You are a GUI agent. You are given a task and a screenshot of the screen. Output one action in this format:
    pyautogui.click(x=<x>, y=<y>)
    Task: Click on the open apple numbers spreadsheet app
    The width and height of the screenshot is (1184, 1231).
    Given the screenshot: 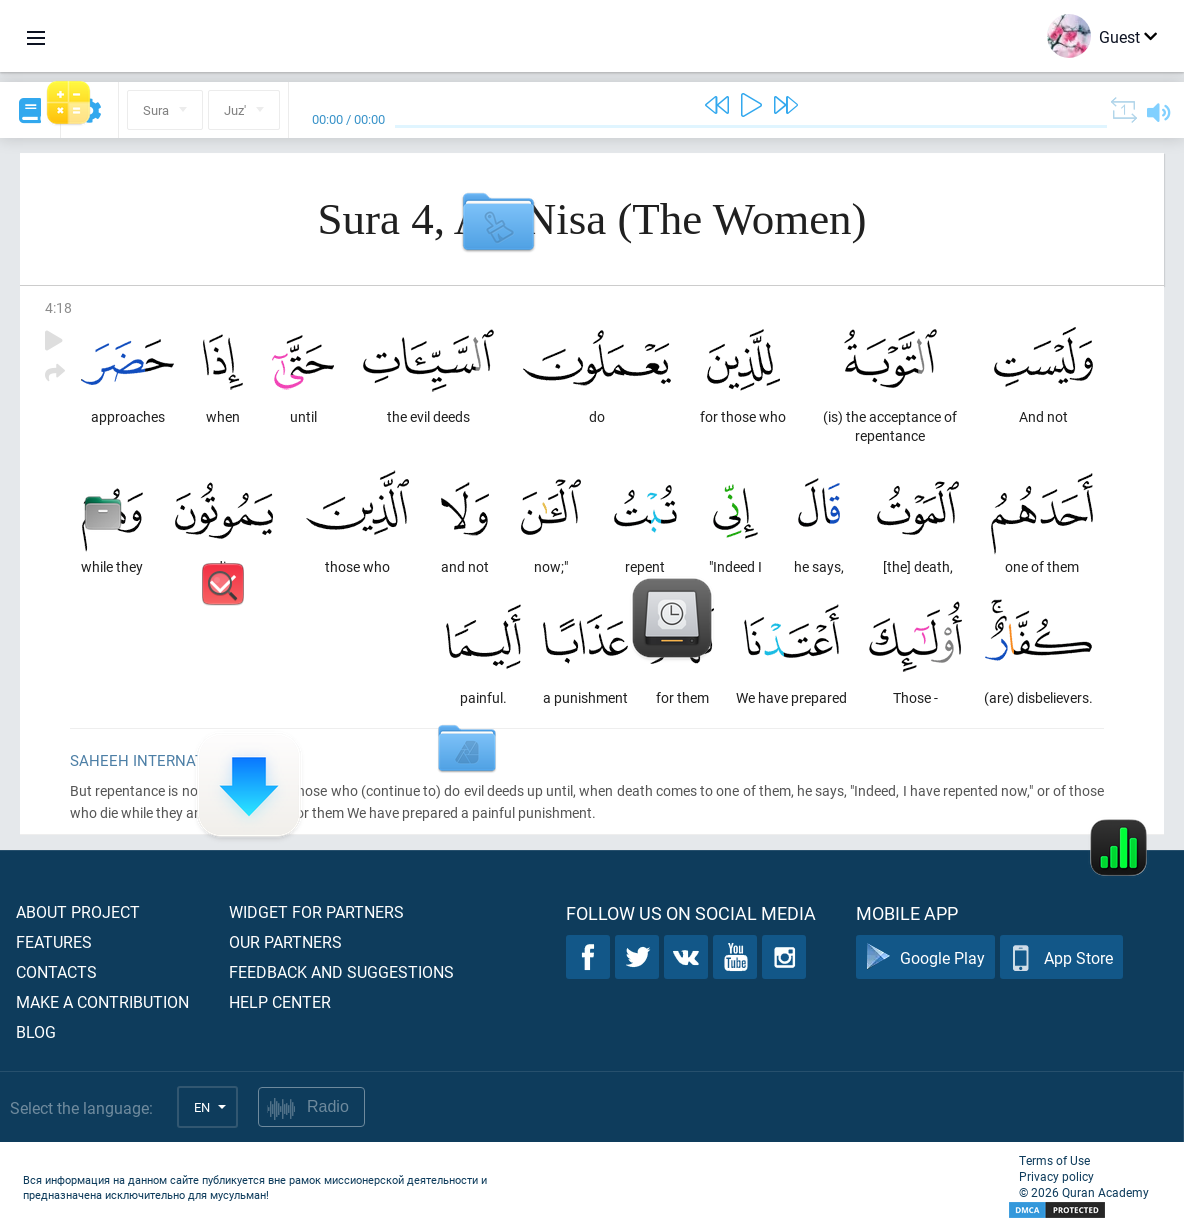 What is the action you would take?
    pyautogui.click(x=1118, y=847)
    